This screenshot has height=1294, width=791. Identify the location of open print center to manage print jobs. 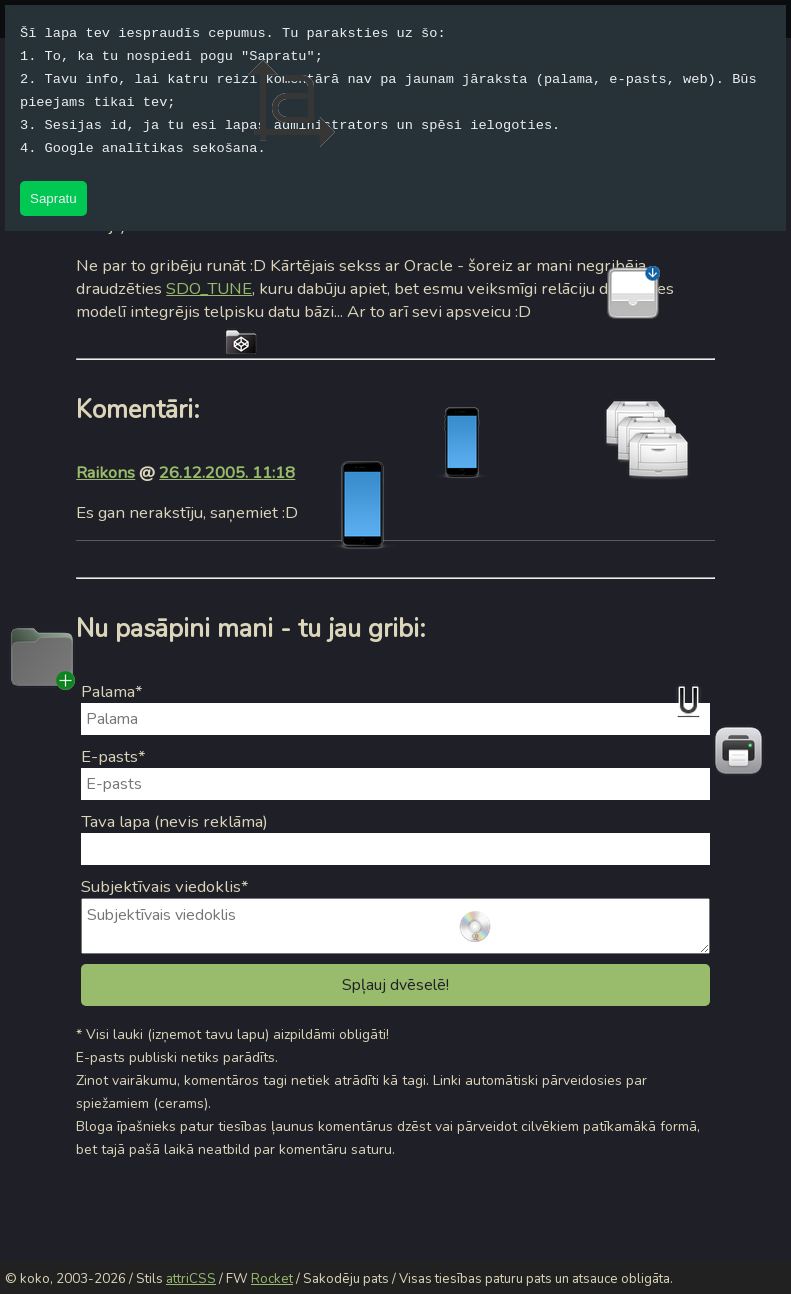
(738, 750).